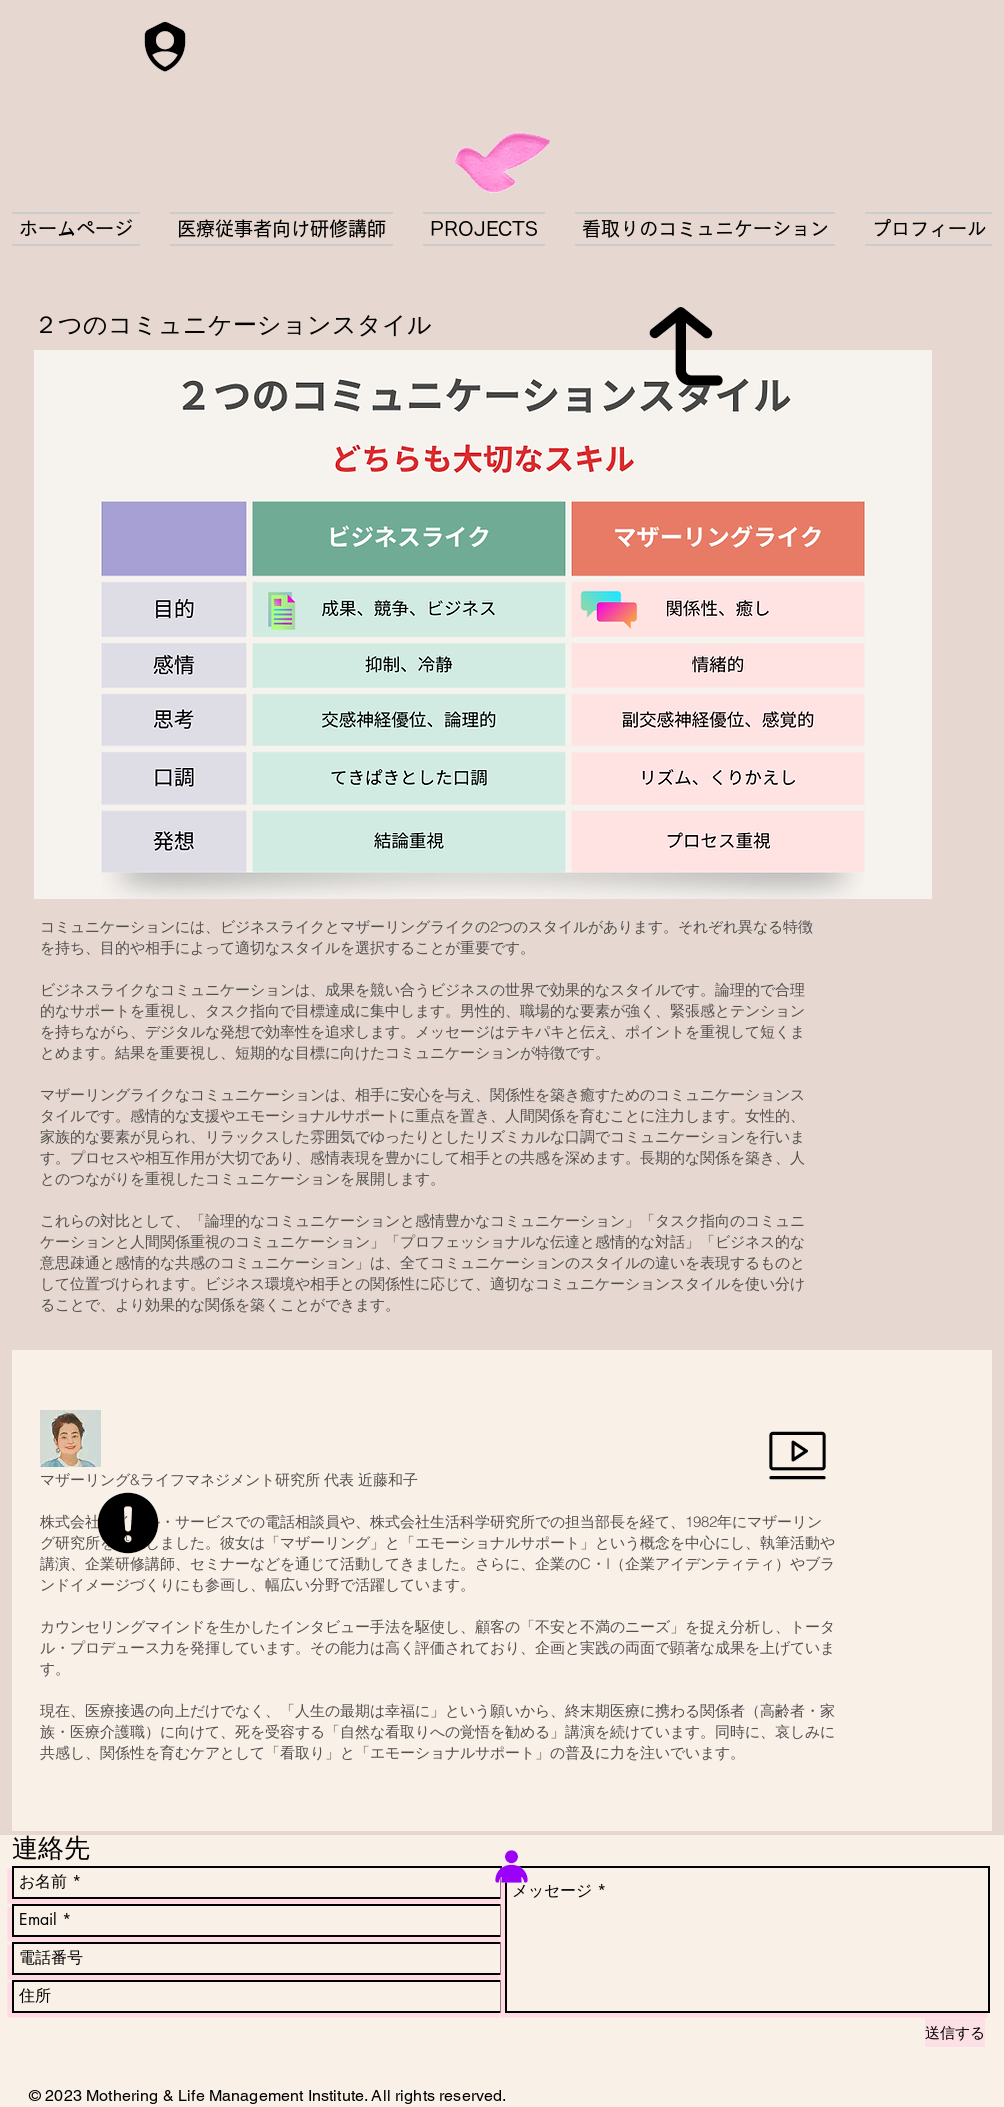 This screenshot has width=1004, height=2107. Describe the element at coordinates (128, 1523) in the screenshot. I see `indicates a warning or alert that needs attention` at that location.